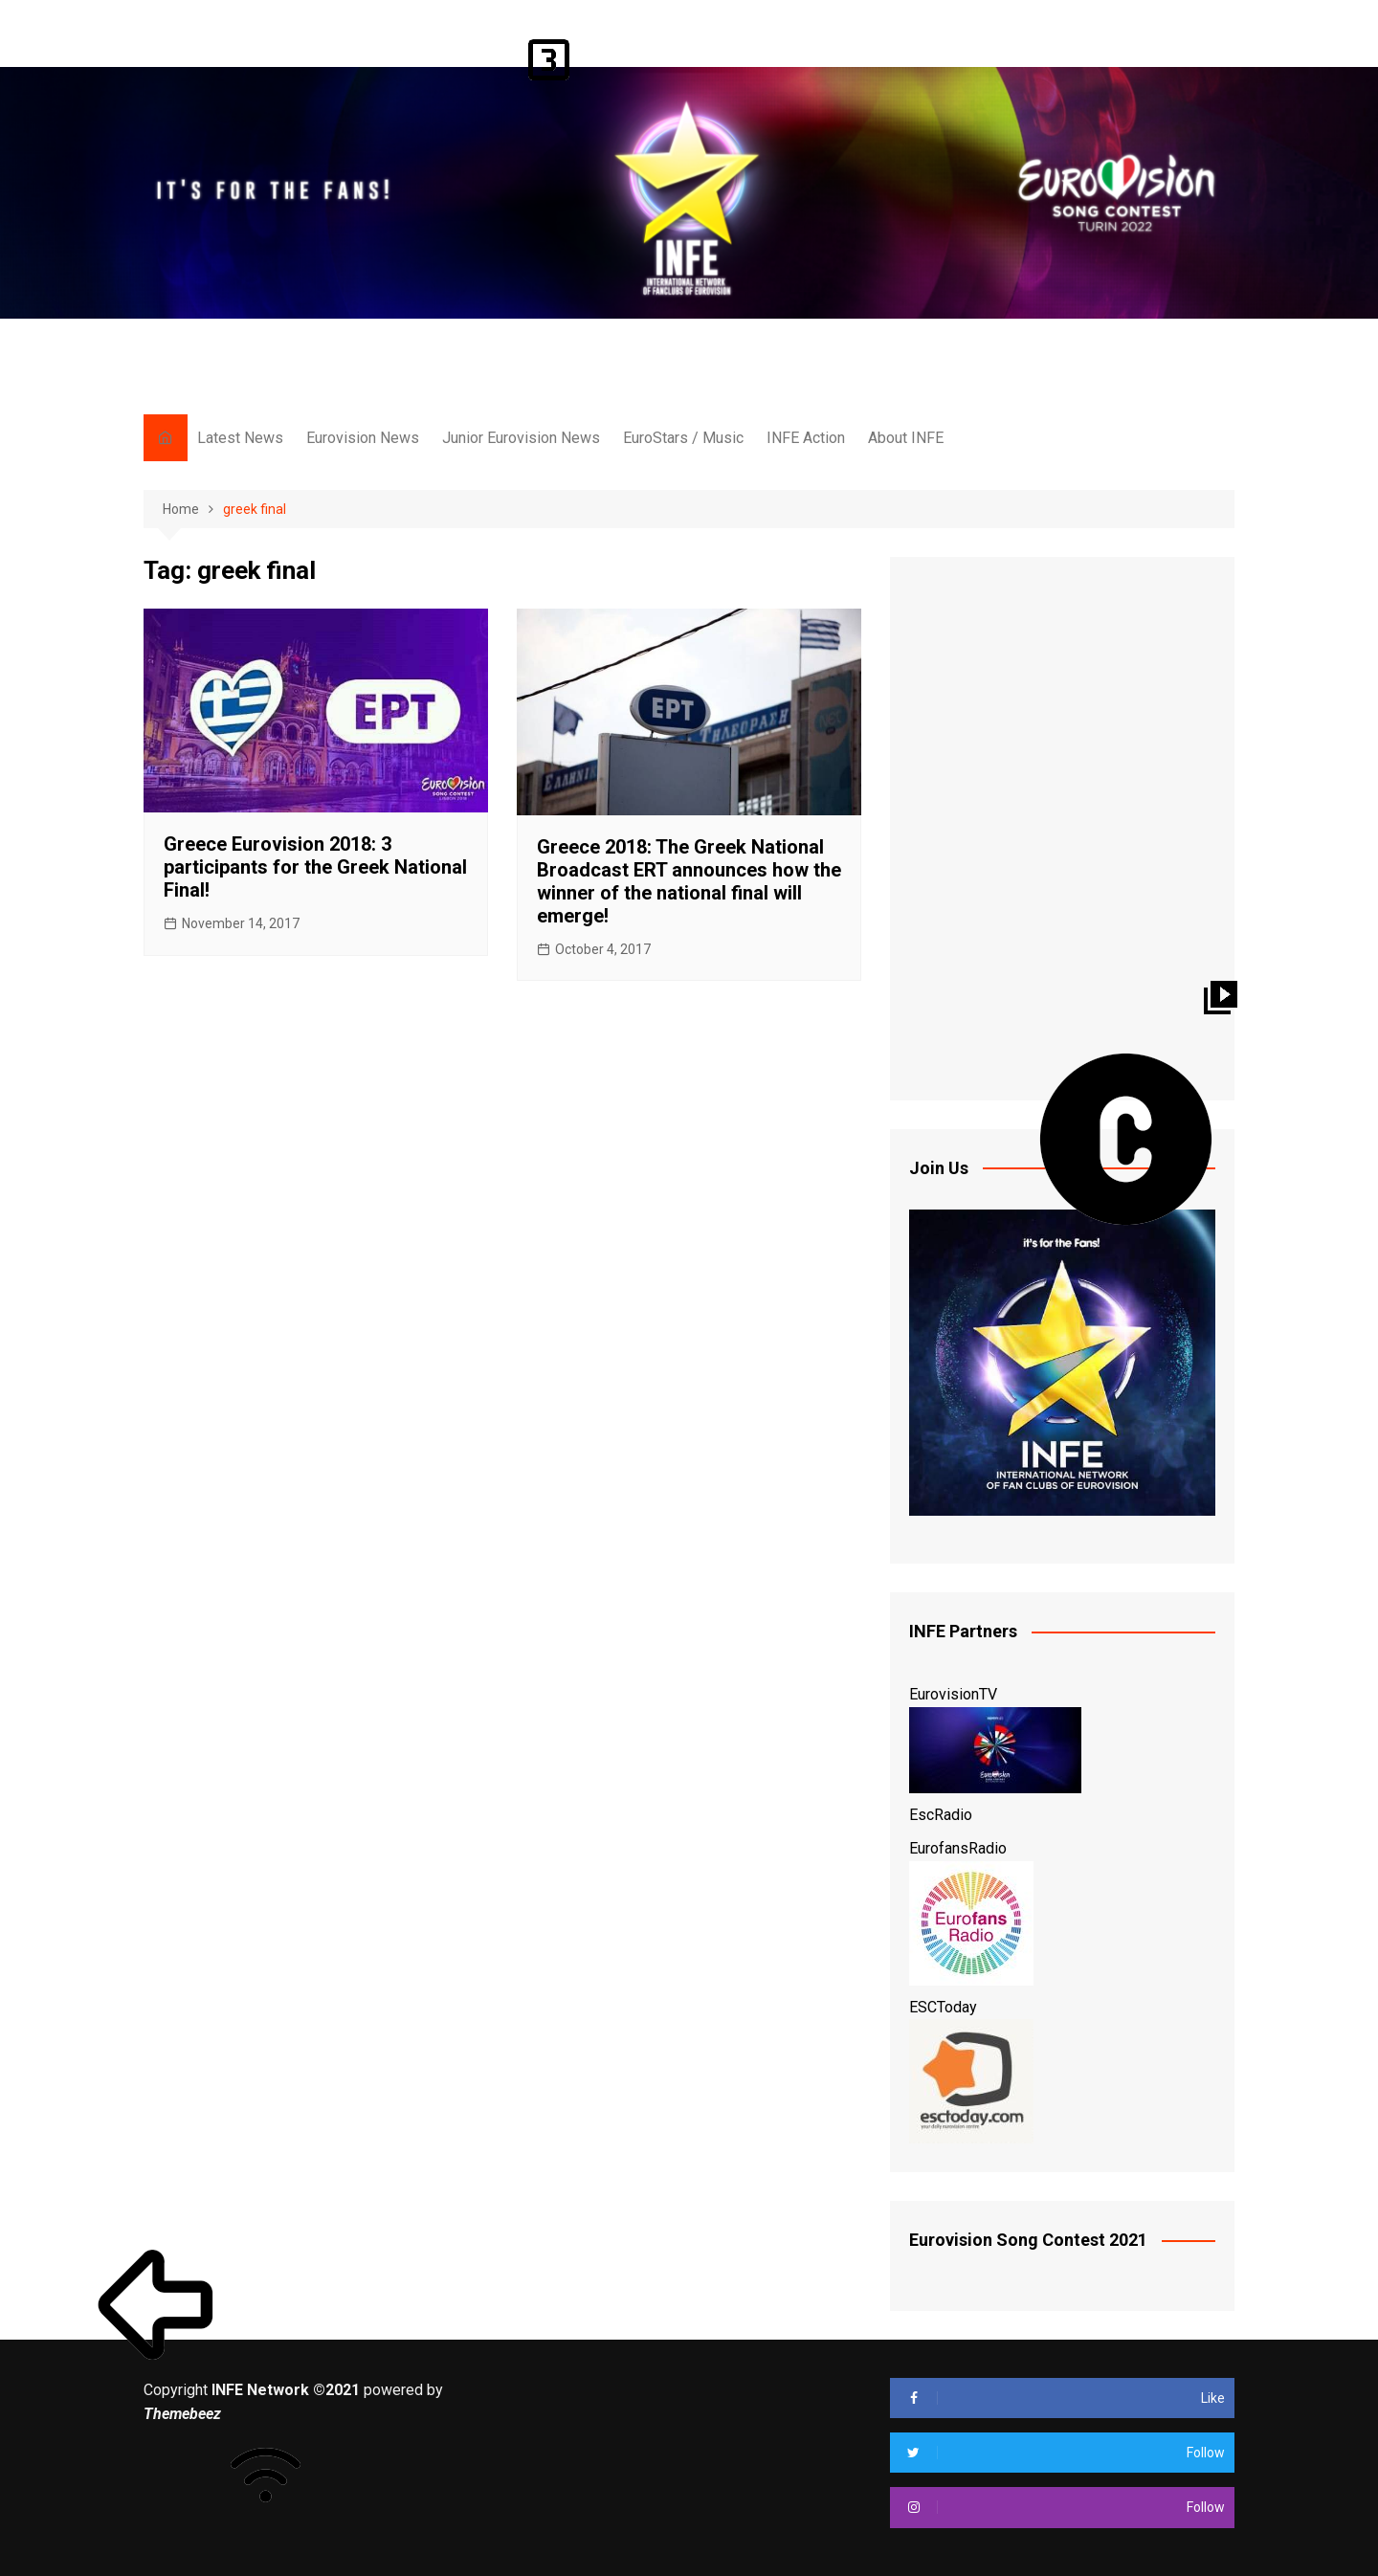 The width and height of the screenshot is (1378, 2576). What do you see at coordinates (1220, 997) in the screenshot?
I see `access your video library` at bounding box center [1220, 997].